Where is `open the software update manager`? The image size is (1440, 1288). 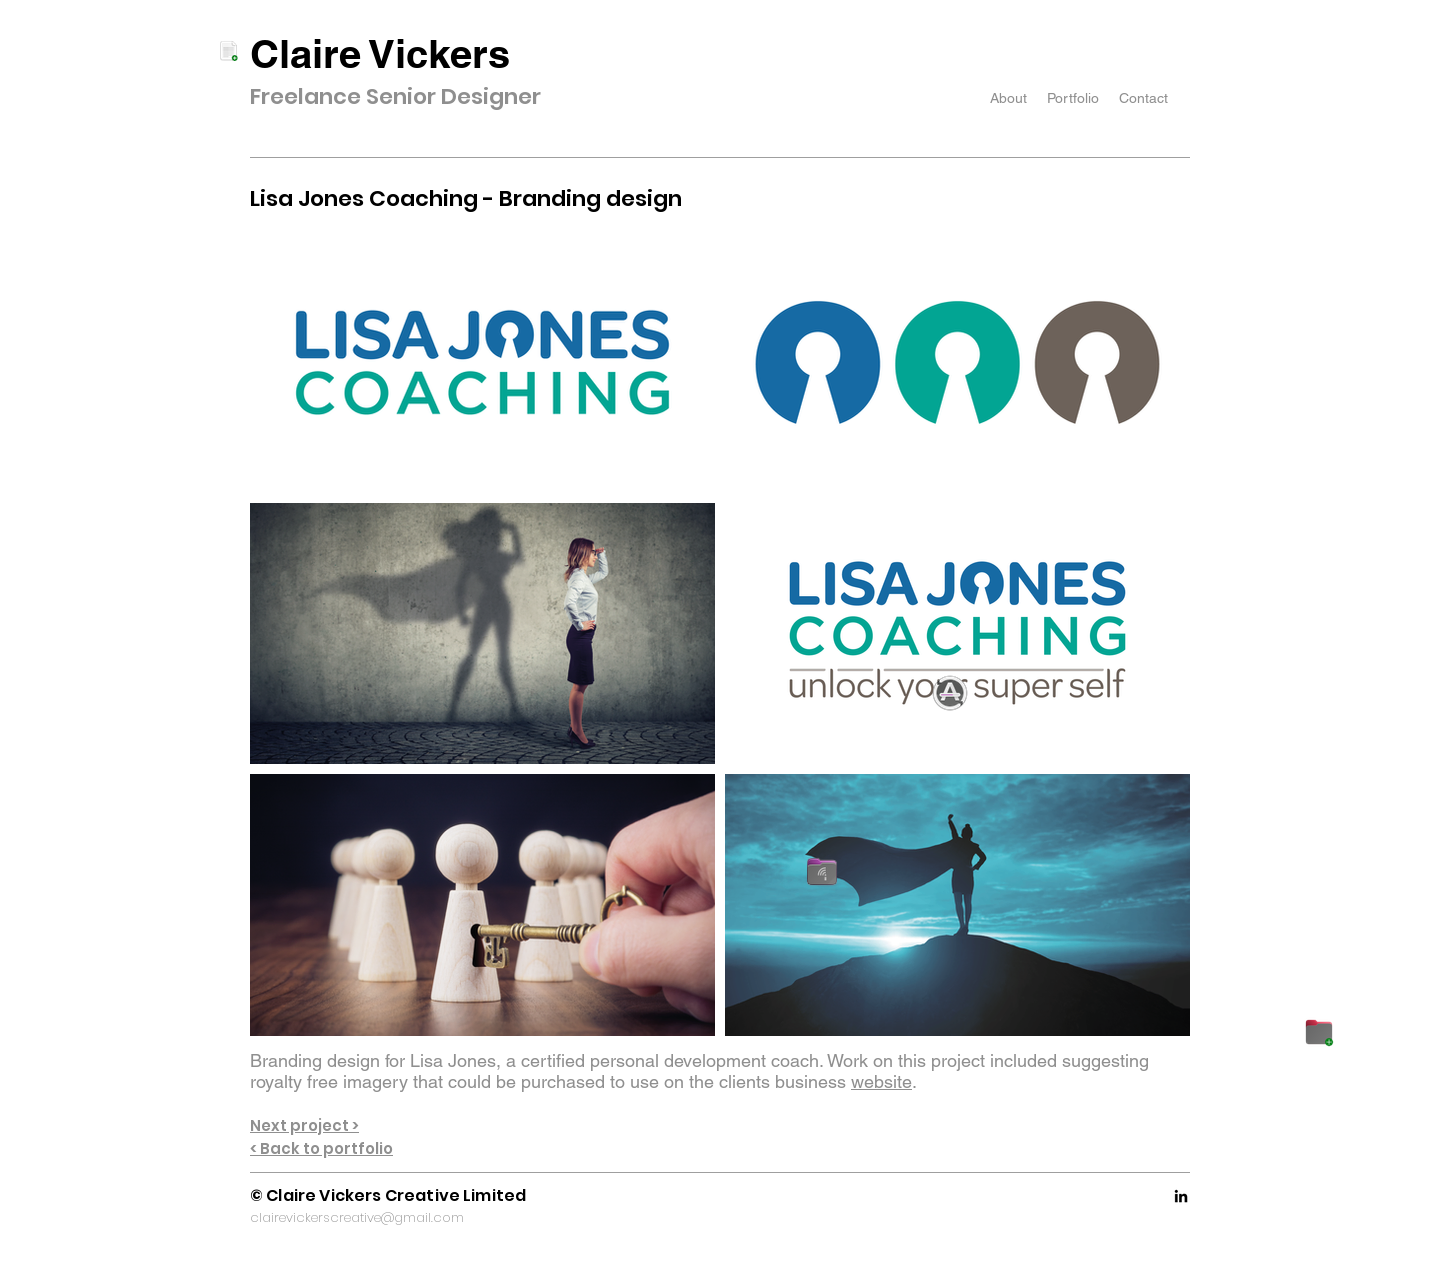 open the software update manager is located at coordinates (950, 693).